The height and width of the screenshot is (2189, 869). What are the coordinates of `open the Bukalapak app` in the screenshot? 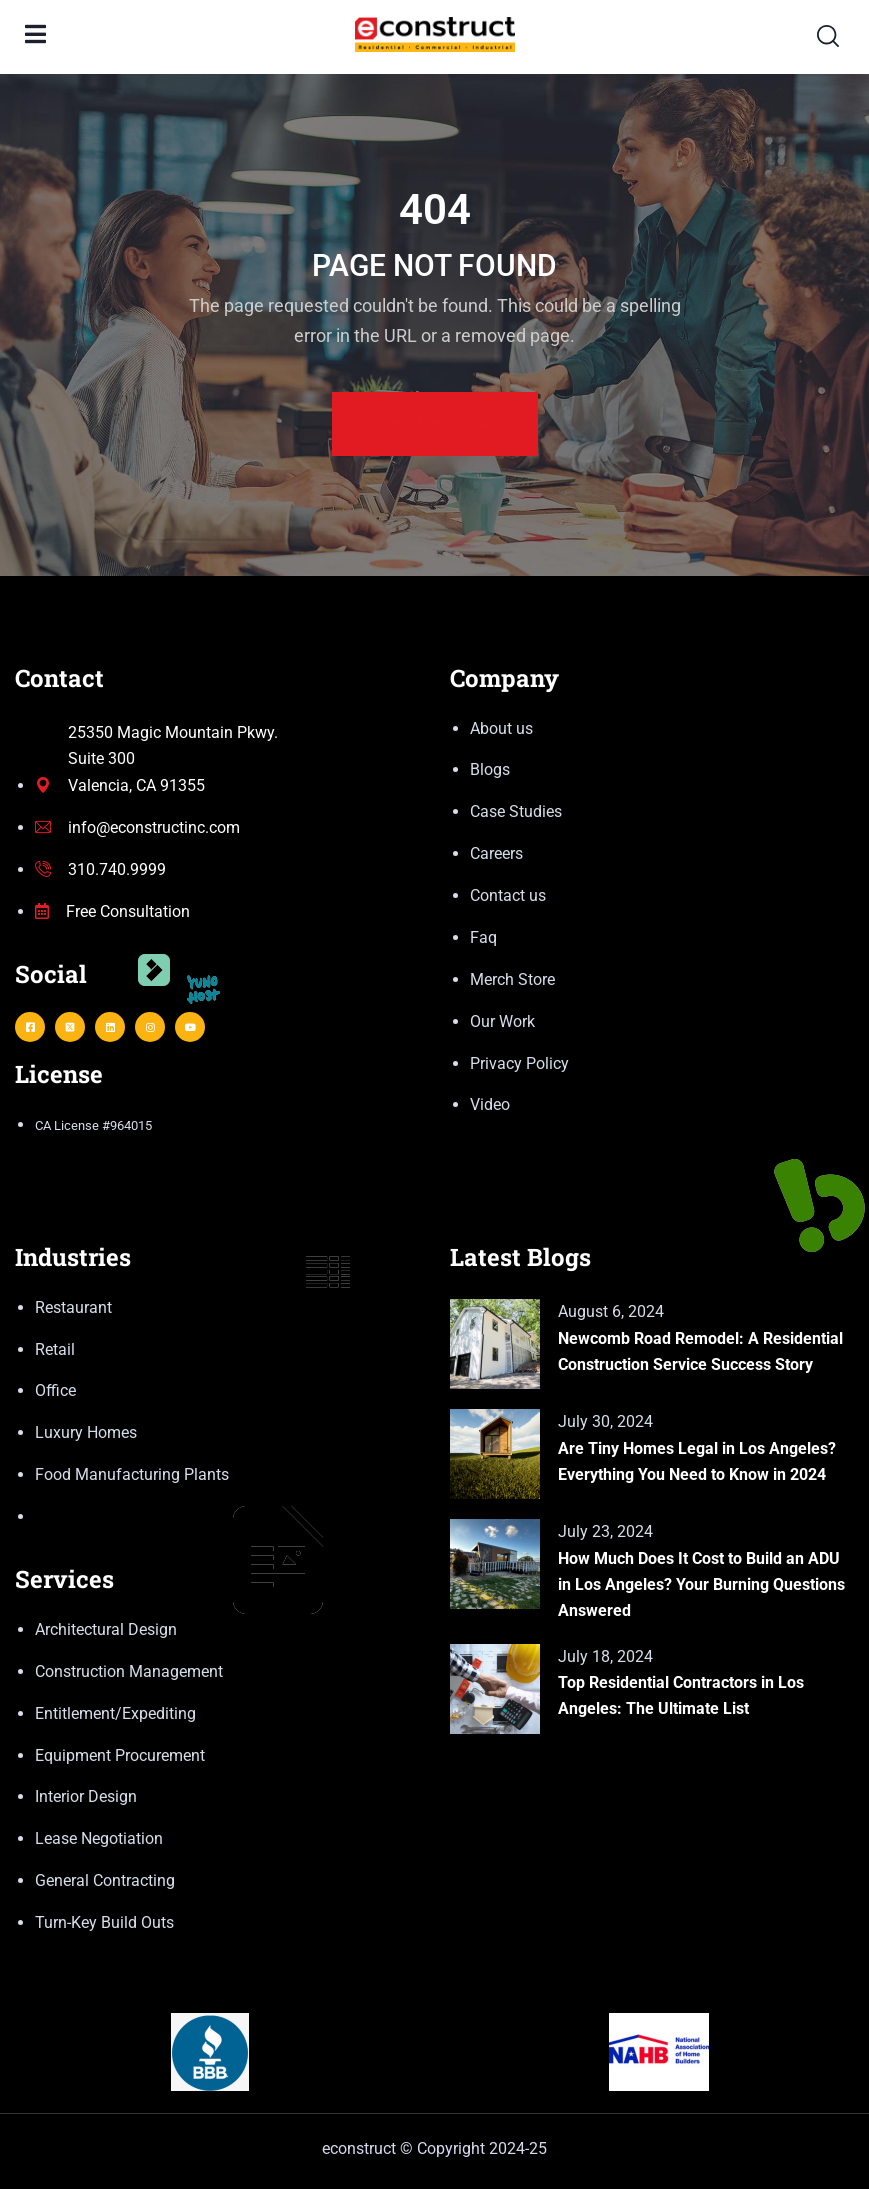 It's located at (819, 1205).